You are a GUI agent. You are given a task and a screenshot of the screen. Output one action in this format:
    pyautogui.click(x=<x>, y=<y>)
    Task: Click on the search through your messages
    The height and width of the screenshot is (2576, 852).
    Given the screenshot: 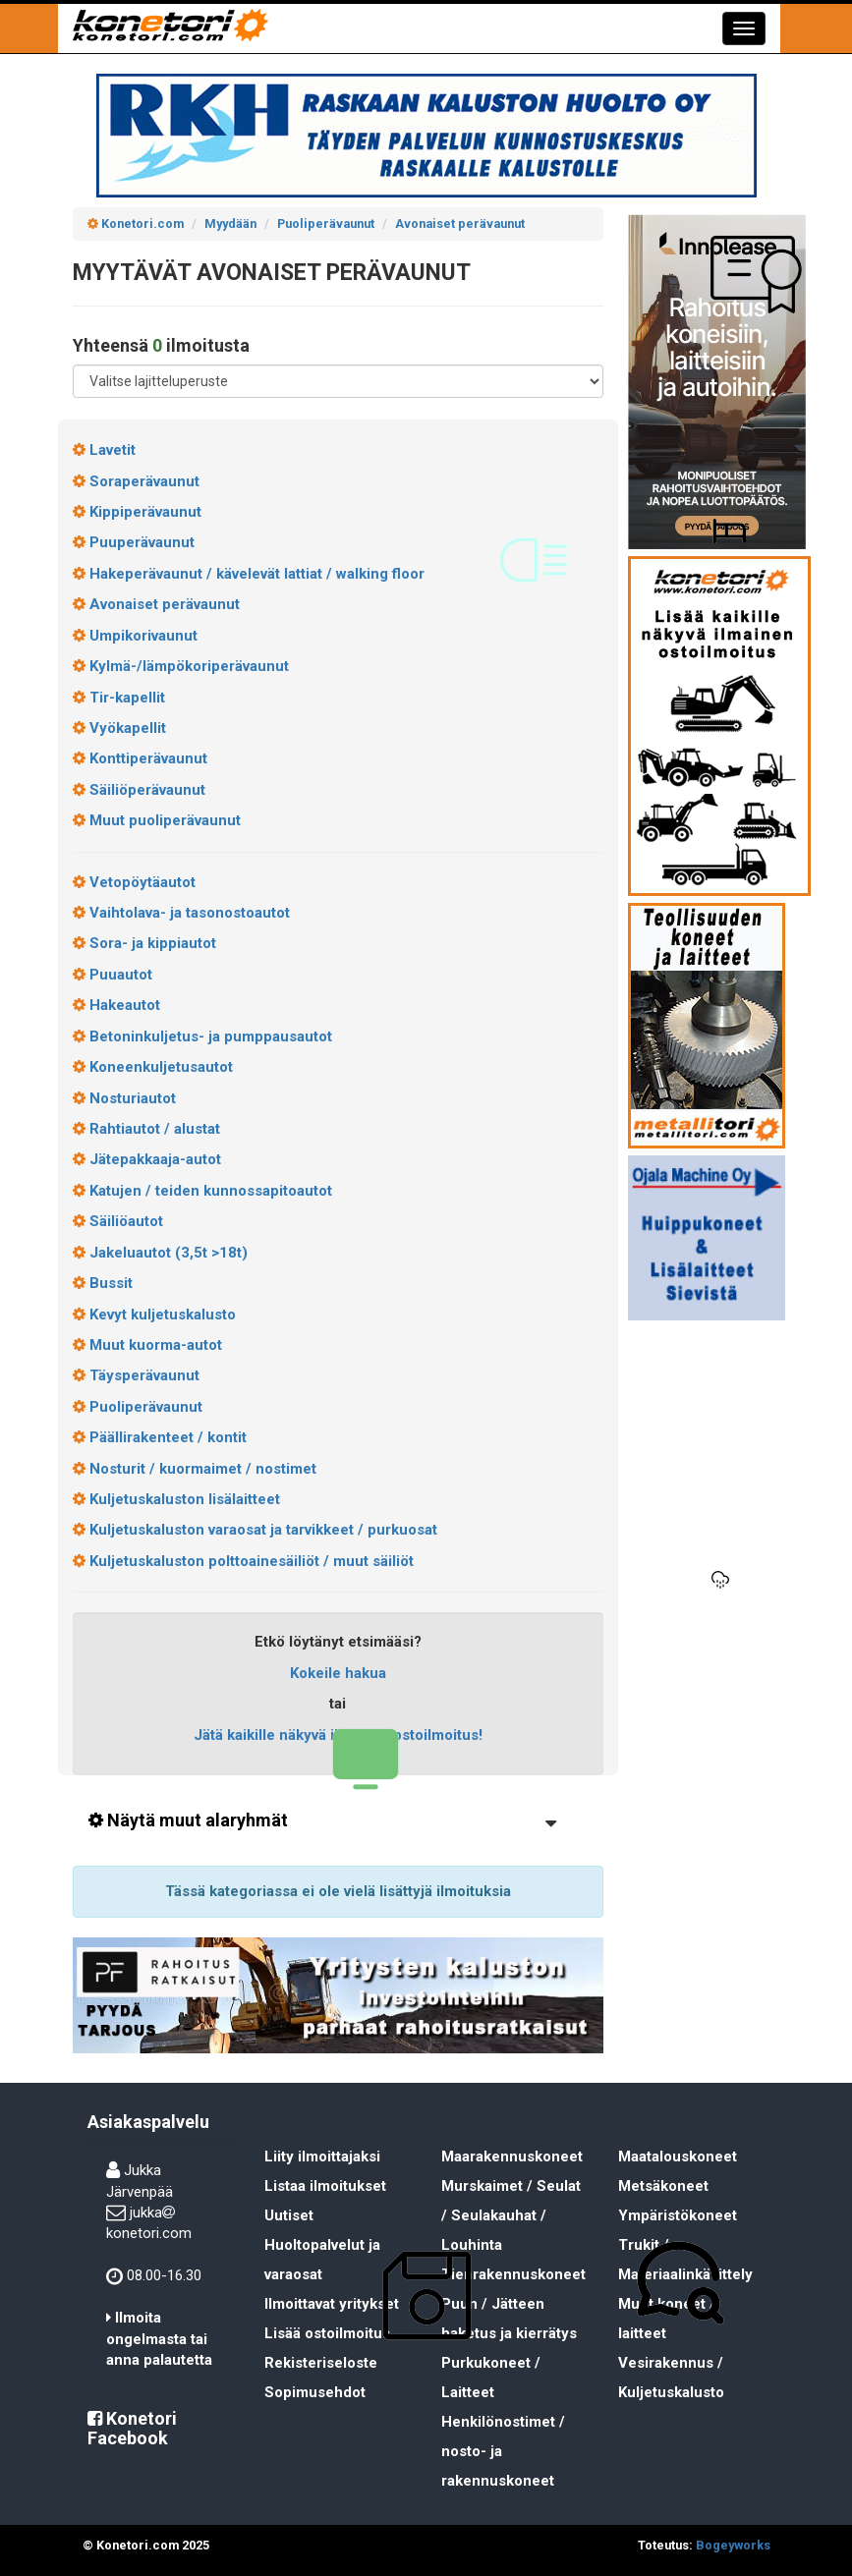 What is the action you would take?
    pyautogui.click(x=678, y=2278)
    